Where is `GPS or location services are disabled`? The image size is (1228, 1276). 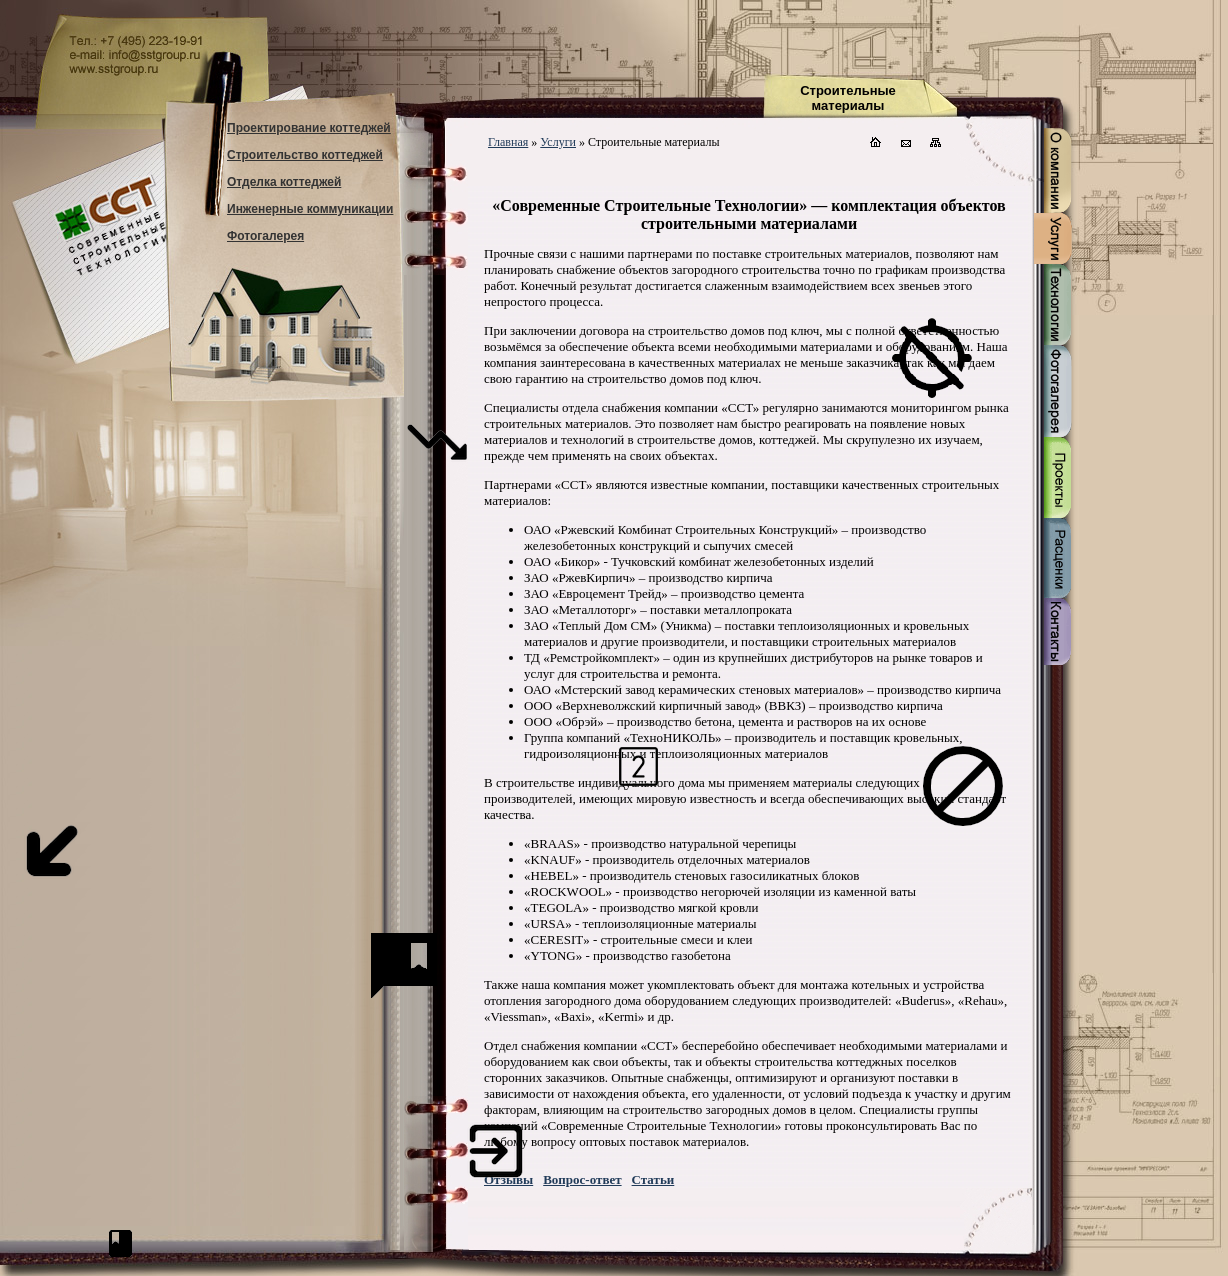
GPS or location services are disabled is located at coordinates (932, 358).